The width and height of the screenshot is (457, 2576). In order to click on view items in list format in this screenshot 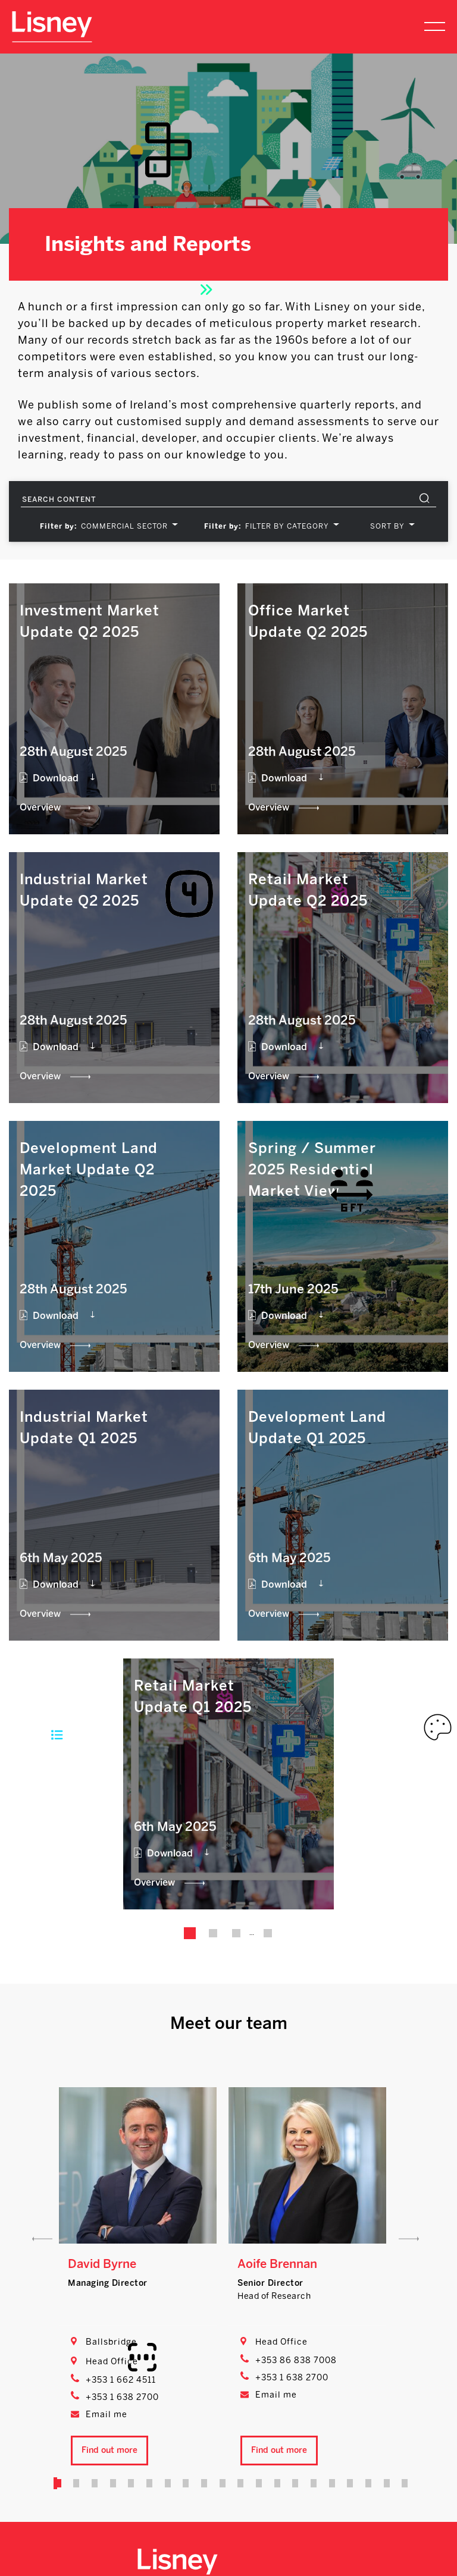, I will do `click(57, 1735)`.